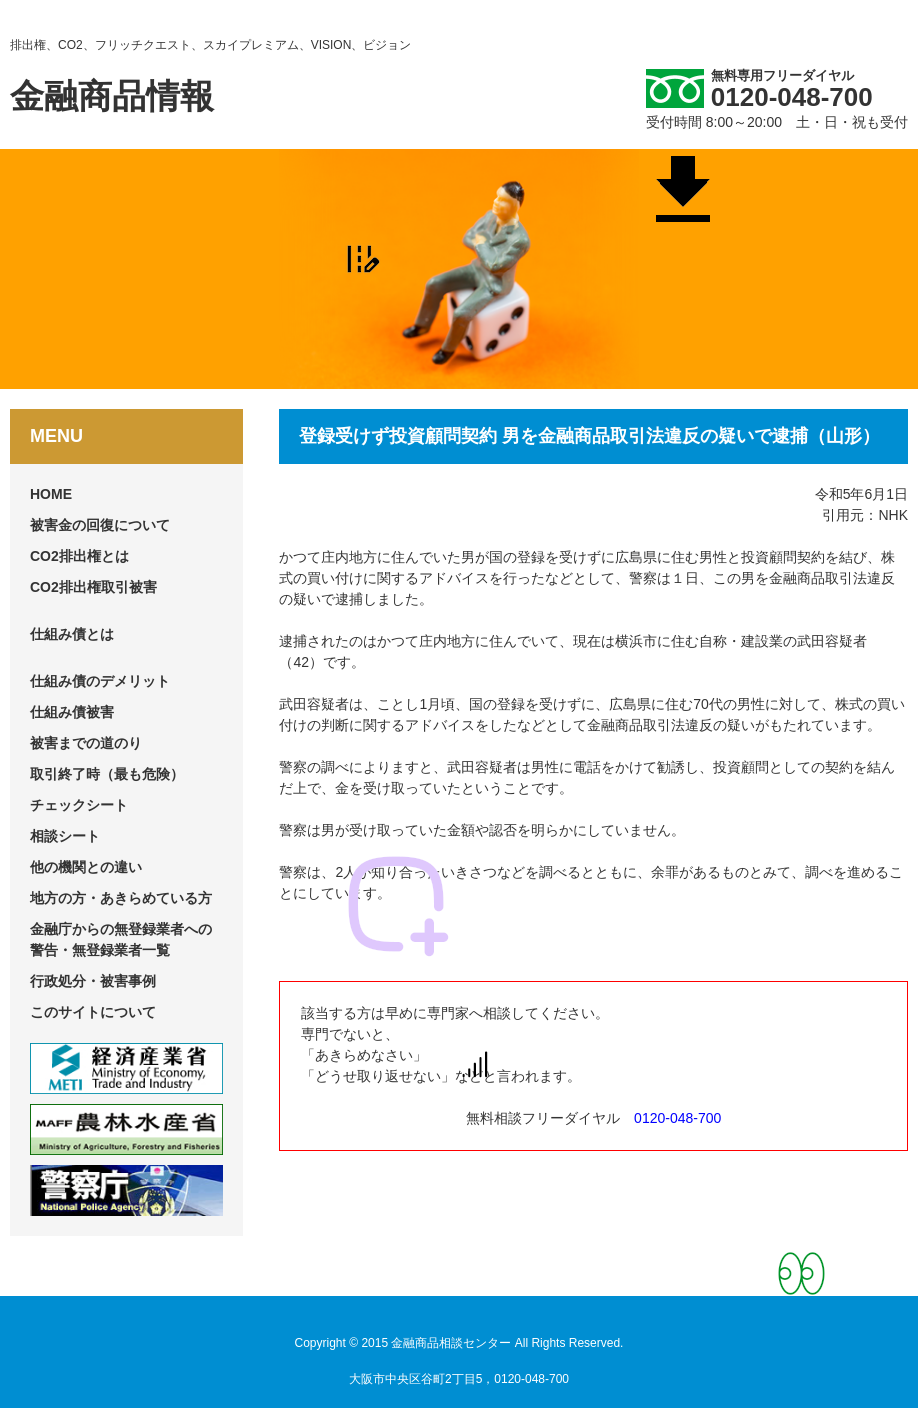 Image resolution: width=918 pixels, height=1408 pixels. I want to click on indicates full cellular signal strength, so click(476, 1066).